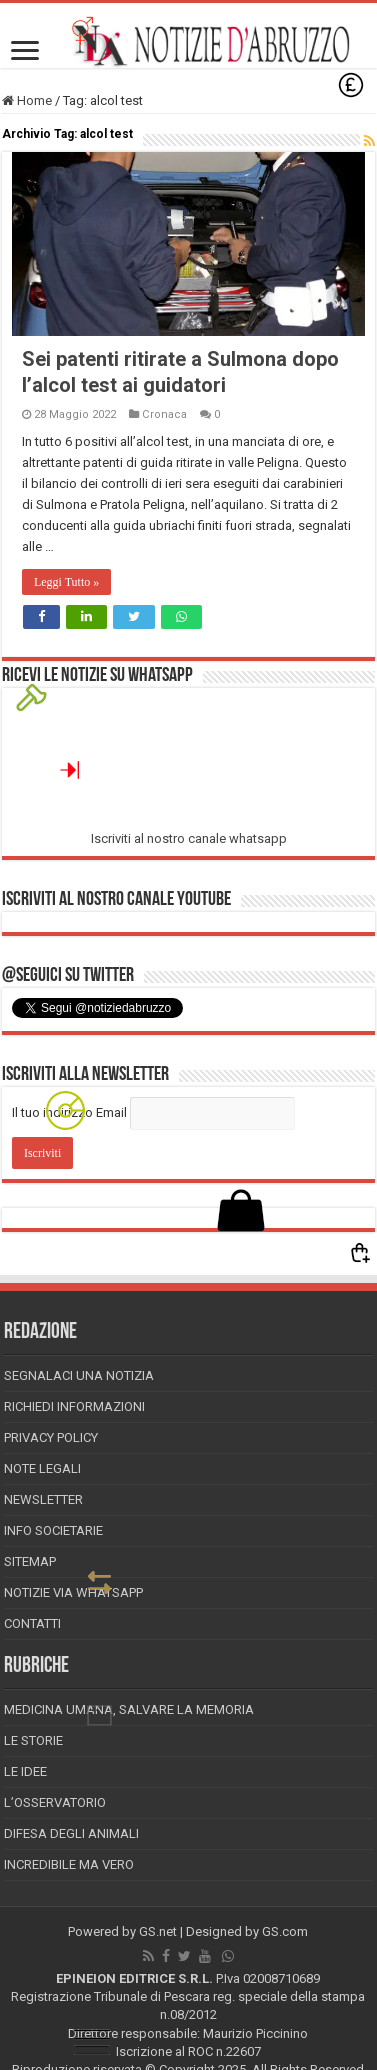 This screenshot has width=377, height=2070. Describe the element at coordinates (81, 30) in the screenshot. I see `select intersex gender identity option` at that location.